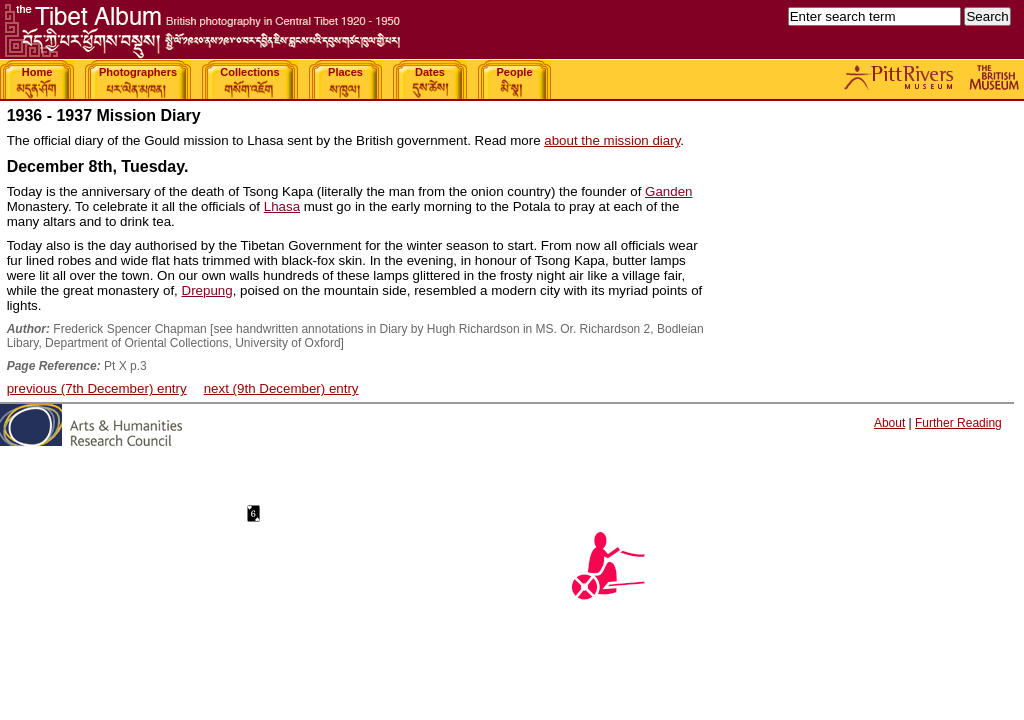 The image size is (1024, 720). What do you see at coordinates (607, 563) in the screenshot?
I see `select chariot unit in strategy game` at bounding box center [607, 563].